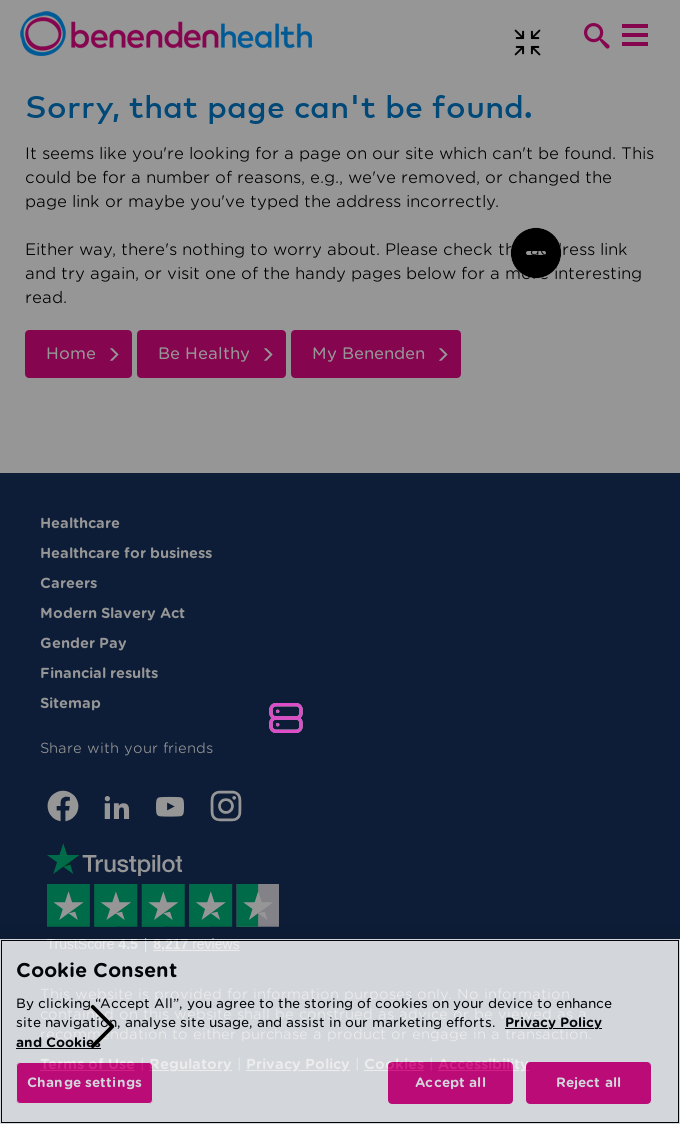 The height and width of the screenshot is (1124, 680). Describe the element at coordinates (286, 718) in the screenshot. I see `view server status` at that location.